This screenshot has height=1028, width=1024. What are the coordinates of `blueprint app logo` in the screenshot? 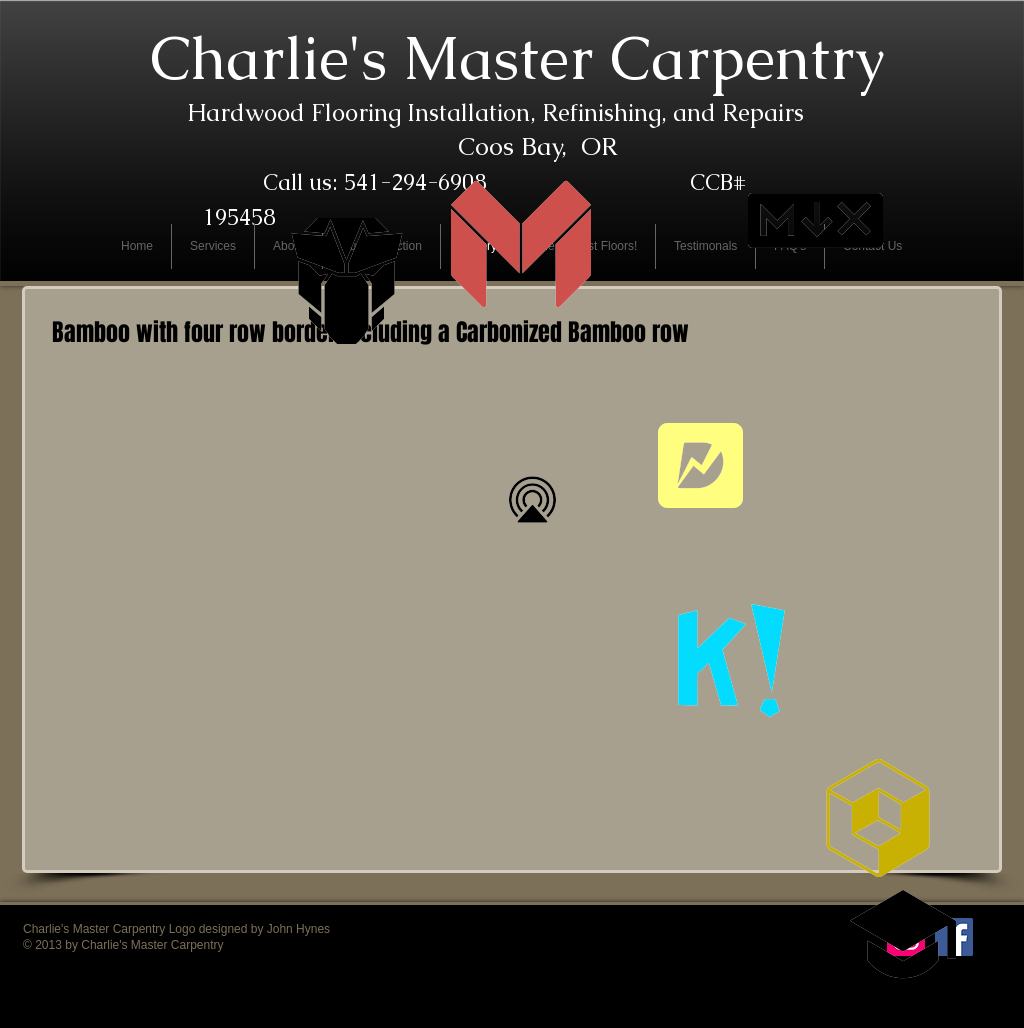 It's located at (878, 818).